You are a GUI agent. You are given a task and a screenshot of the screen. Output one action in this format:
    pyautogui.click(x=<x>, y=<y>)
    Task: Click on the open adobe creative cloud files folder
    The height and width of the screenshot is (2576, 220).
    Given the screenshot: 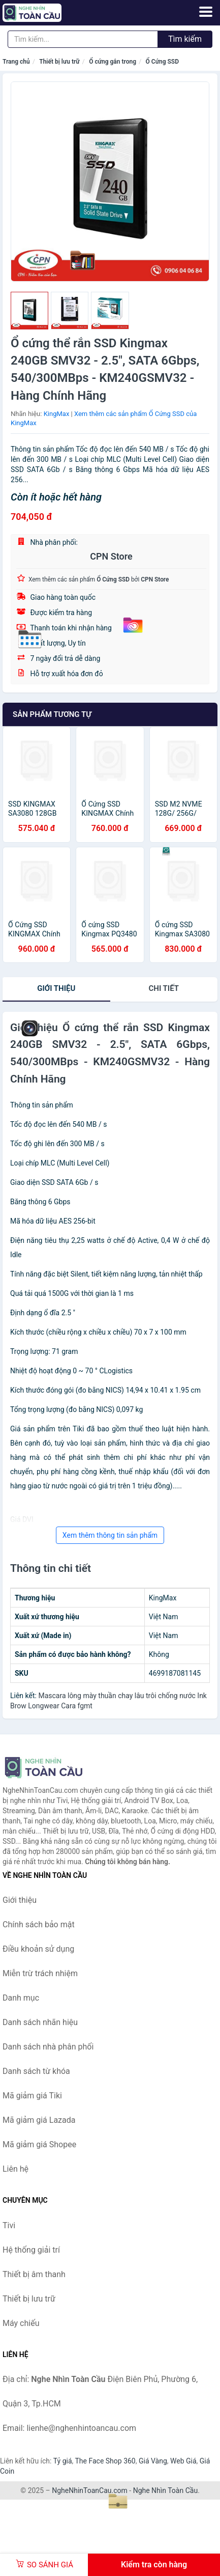 What is the action you would take?
    pyautogui.click(x=133, y=625)
    